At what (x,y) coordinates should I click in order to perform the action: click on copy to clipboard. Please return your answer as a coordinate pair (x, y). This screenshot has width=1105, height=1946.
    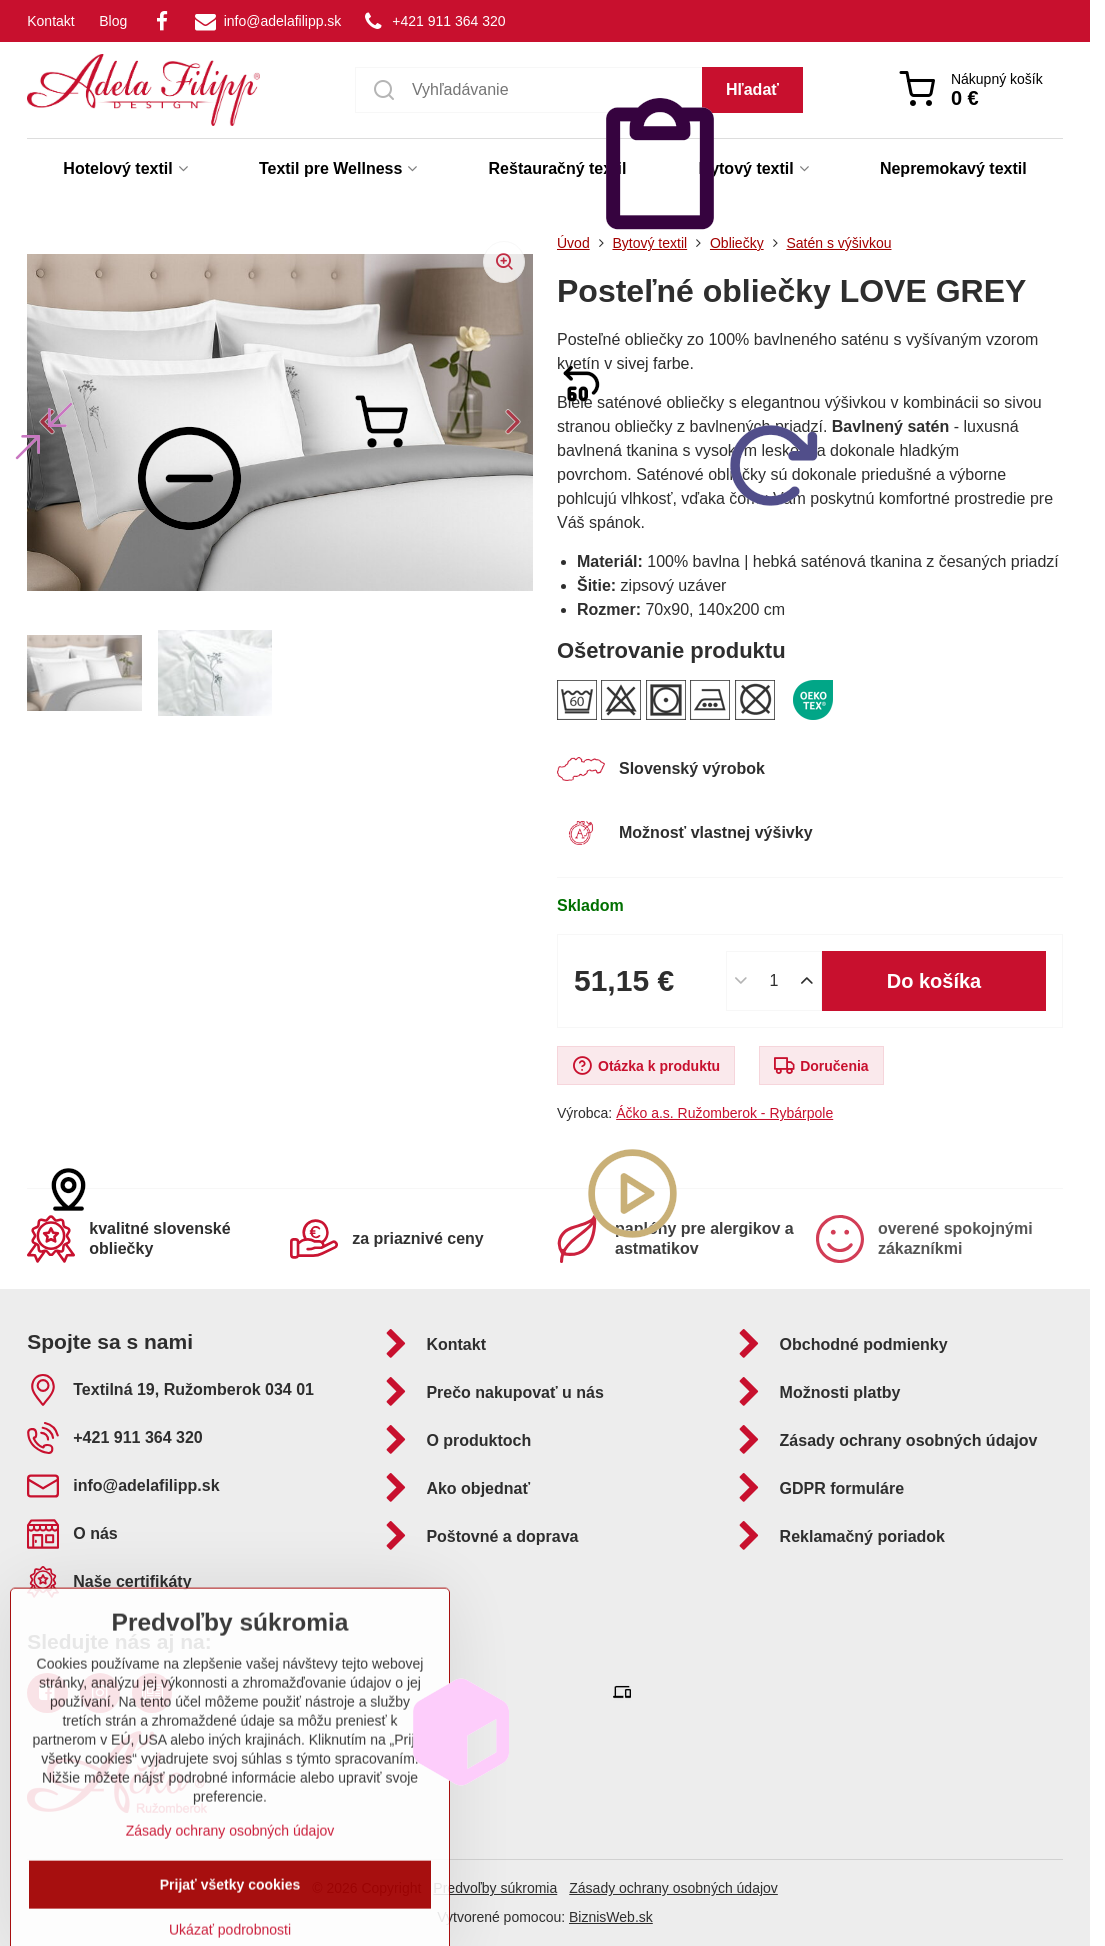
    Looking at the image, I should click on (660, 166).